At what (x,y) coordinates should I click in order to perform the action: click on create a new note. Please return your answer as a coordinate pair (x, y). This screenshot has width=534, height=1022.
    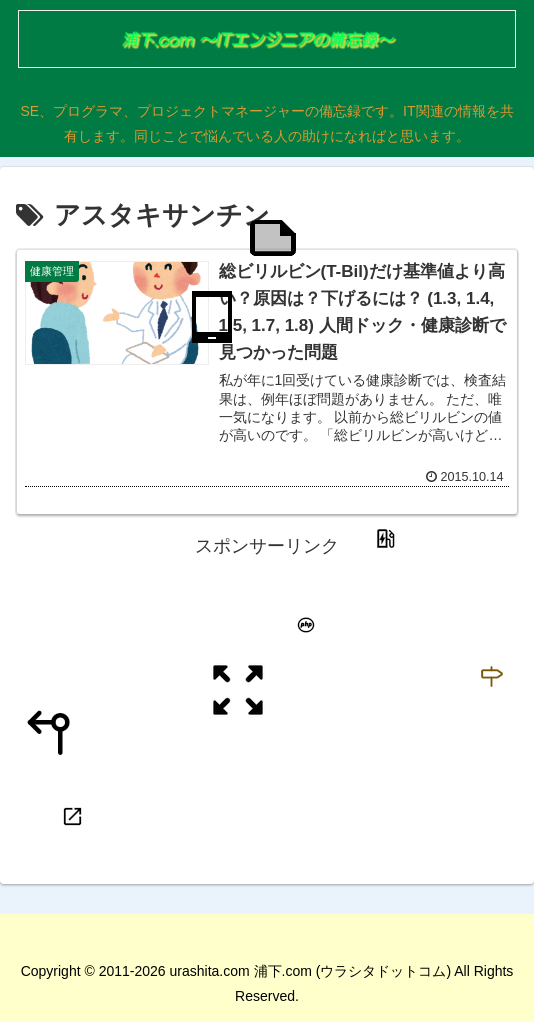
    Looking at the image, I should click on (273, 238).